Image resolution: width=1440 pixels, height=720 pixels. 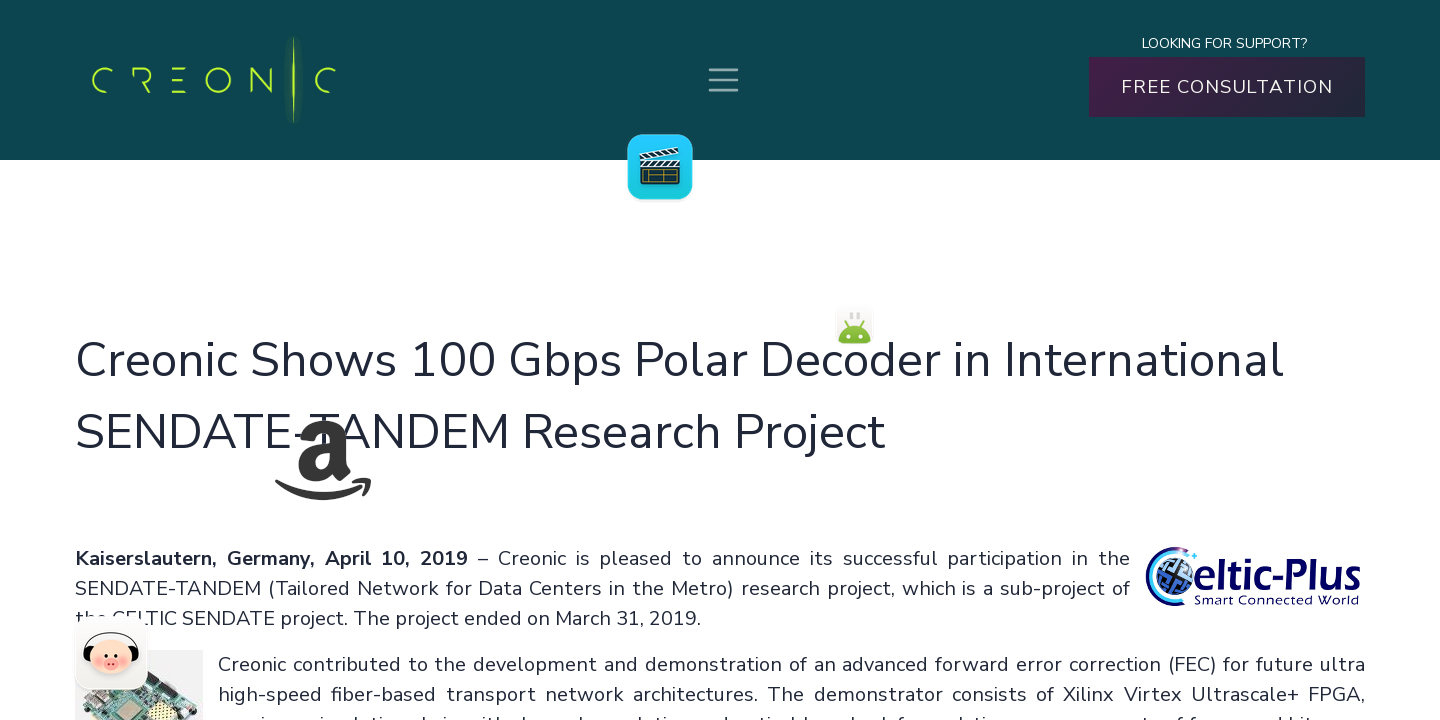 I want to click on open spek audio spectrum analyzer app, so click(x=111, y=653).